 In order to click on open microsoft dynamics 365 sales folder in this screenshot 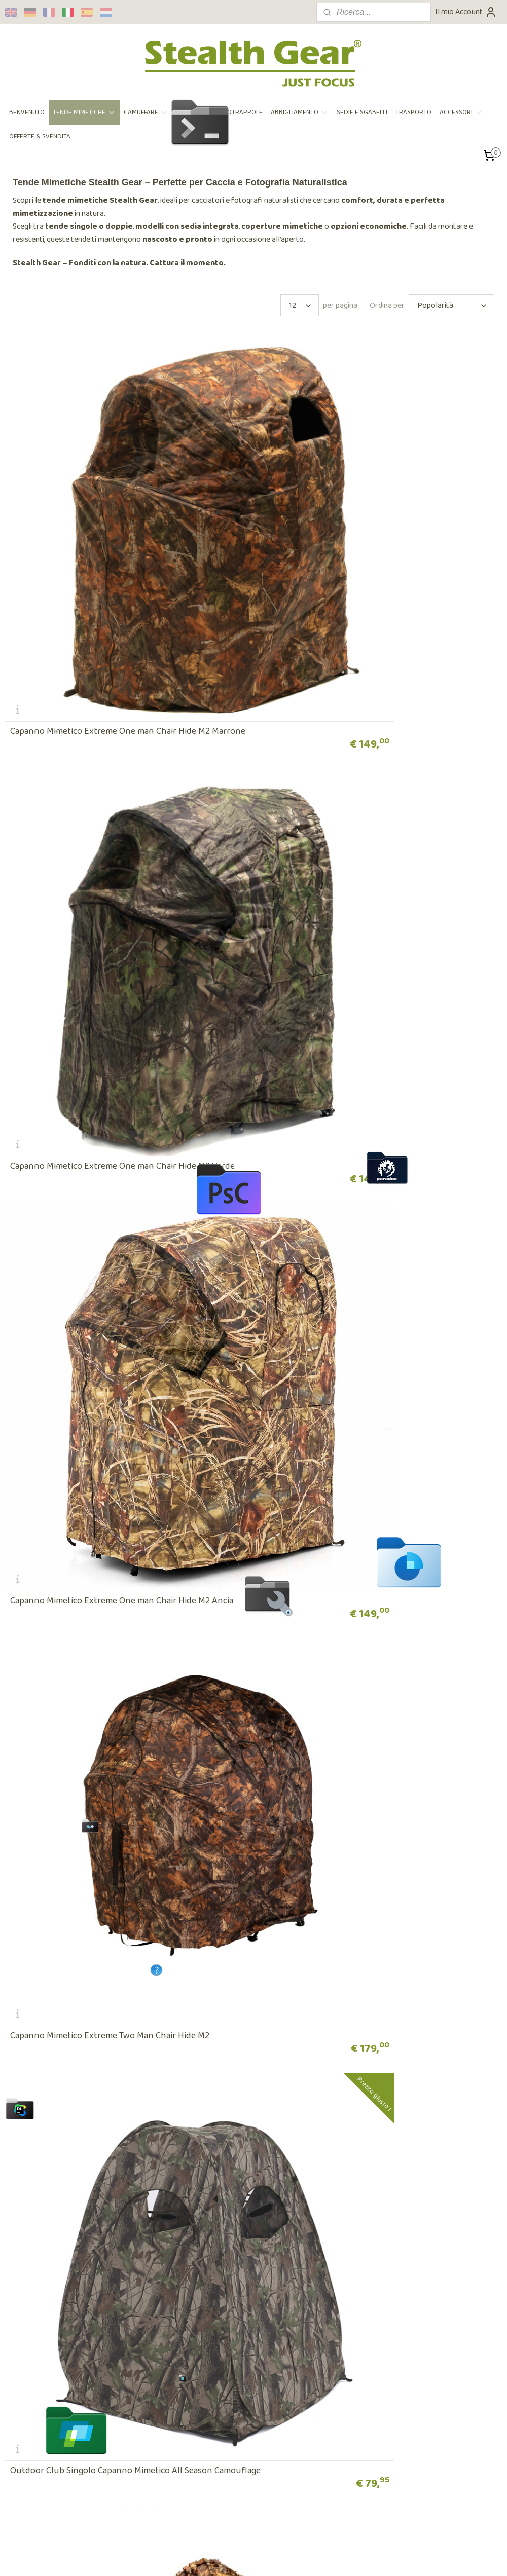, I will do `click(409, 1564)`.